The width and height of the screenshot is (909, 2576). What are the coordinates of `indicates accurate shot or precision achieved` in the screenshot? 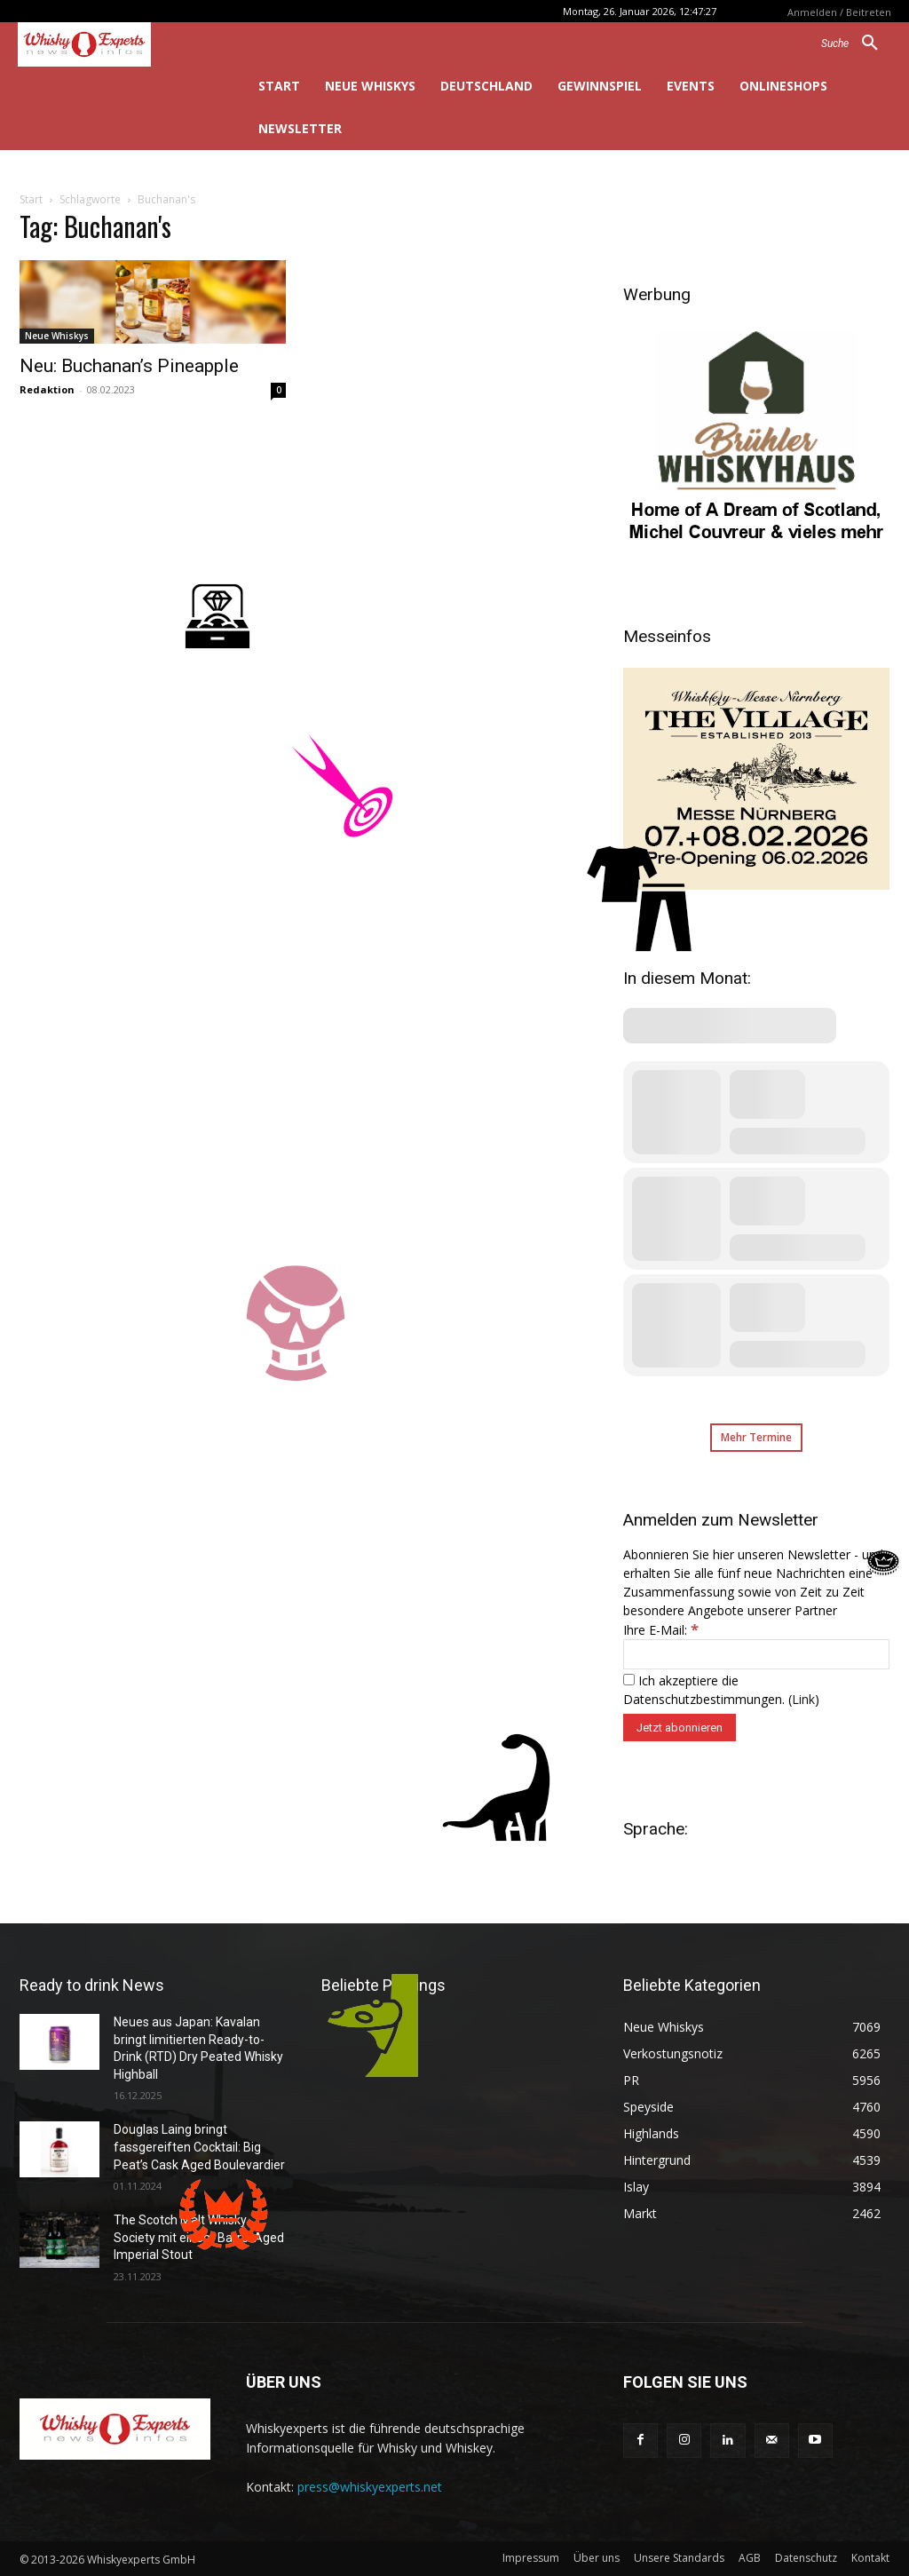 It's located at (341, 786).